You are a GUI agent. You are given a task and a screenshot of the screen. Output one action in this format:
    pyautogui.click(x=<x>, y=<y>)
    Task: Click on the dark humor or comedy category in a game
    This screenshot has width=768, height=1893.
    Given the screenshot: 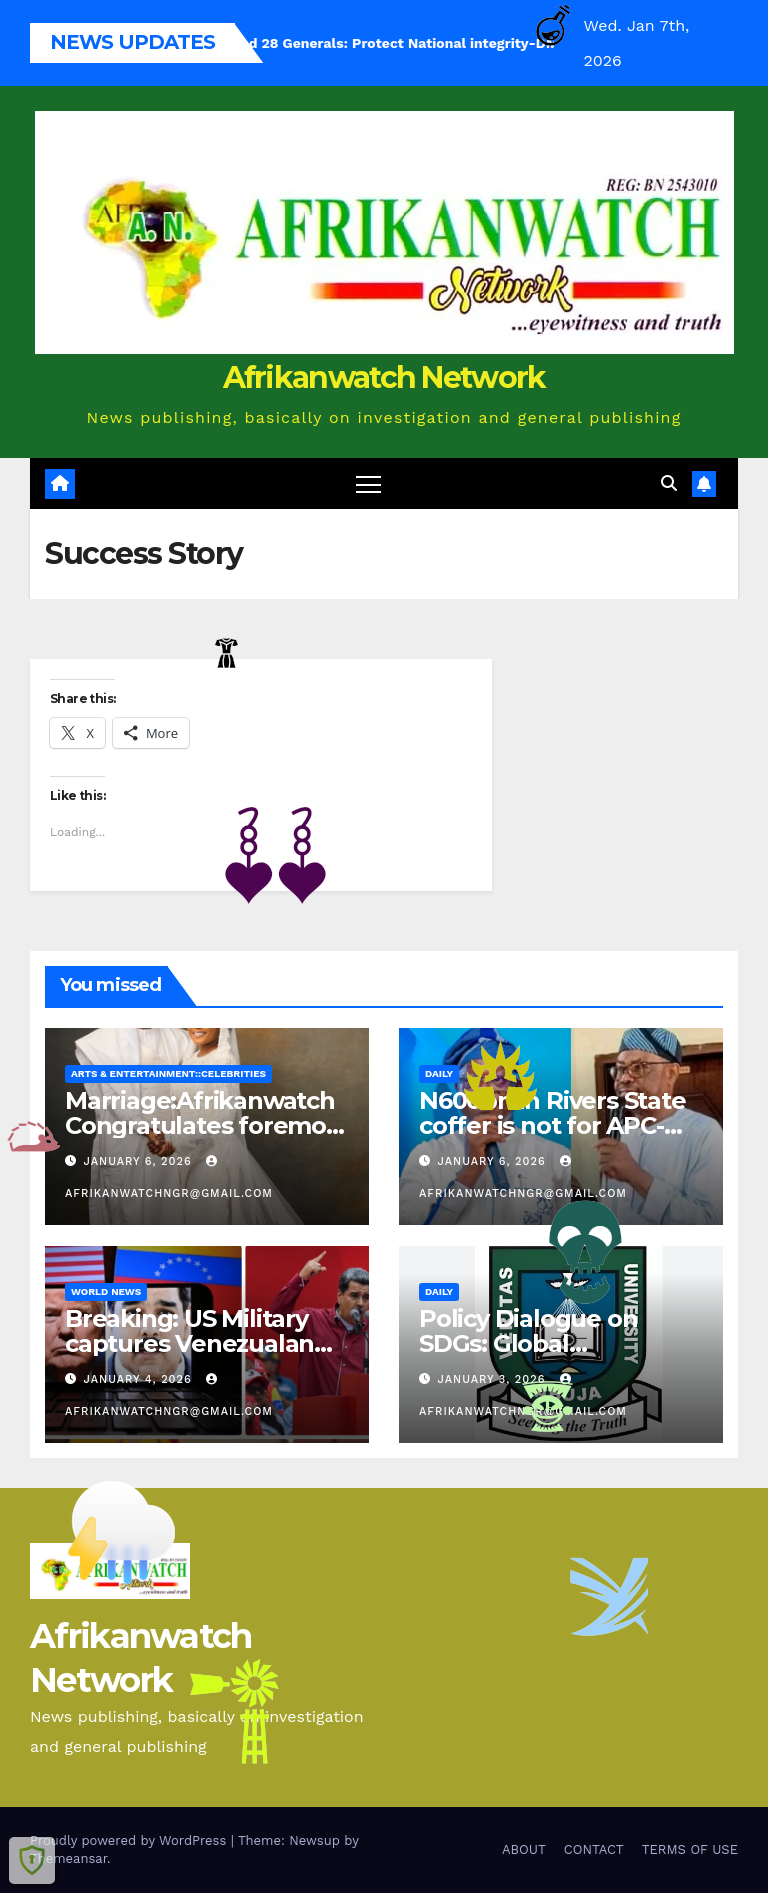 What is the action you would take?
    pyautogui.click(x=584, y=1252)
    